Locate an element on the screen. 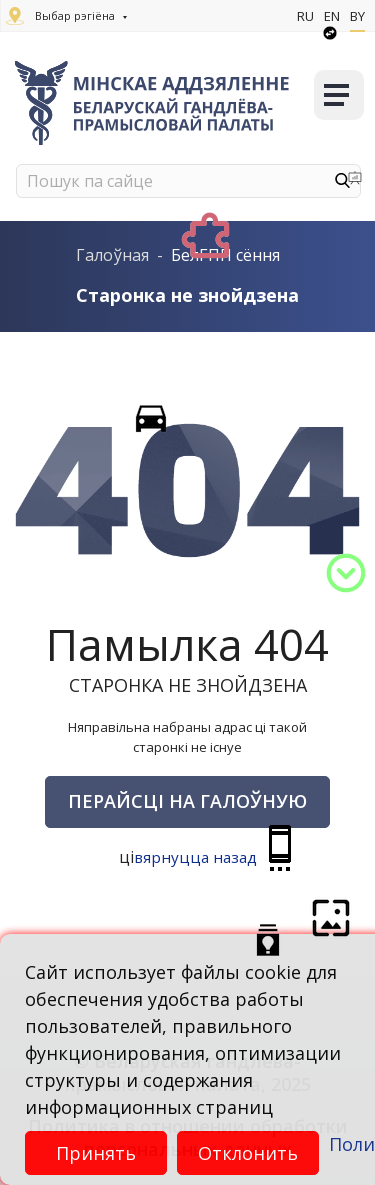  access mobile device settings is located at coordinates (280, 848).